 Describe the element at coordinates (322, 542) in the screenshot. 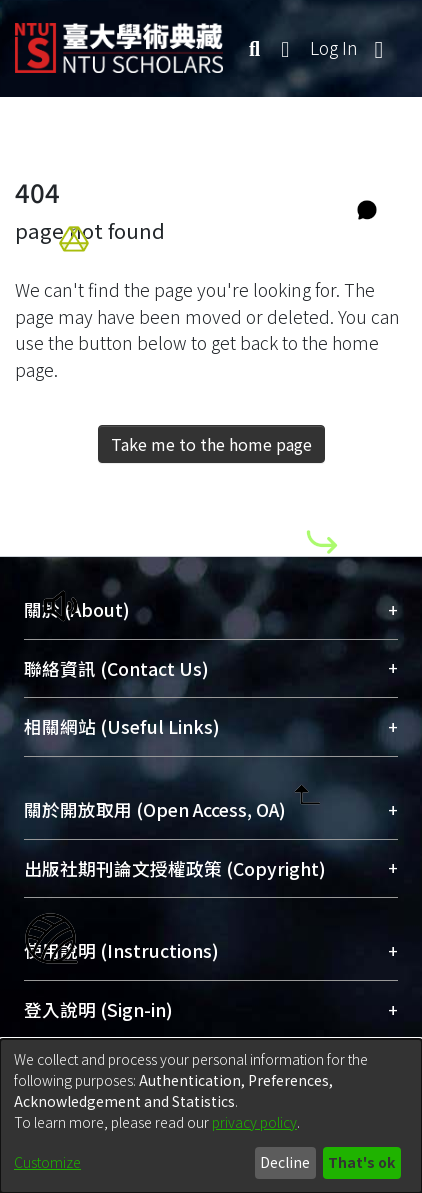

I see `reply to a message or comment` at that location.